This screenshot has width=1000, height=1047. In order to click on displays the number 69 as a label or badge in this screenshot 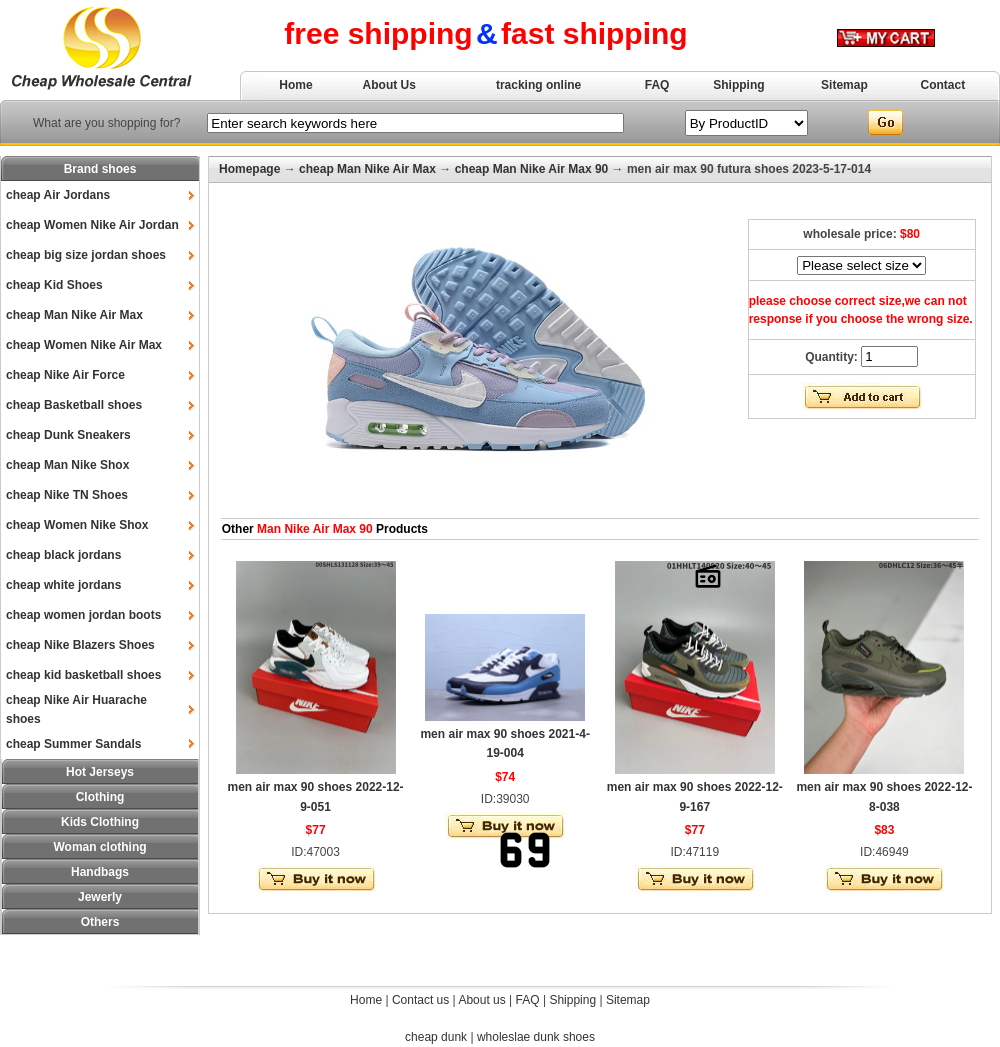, I will do `click(525, 850)`.